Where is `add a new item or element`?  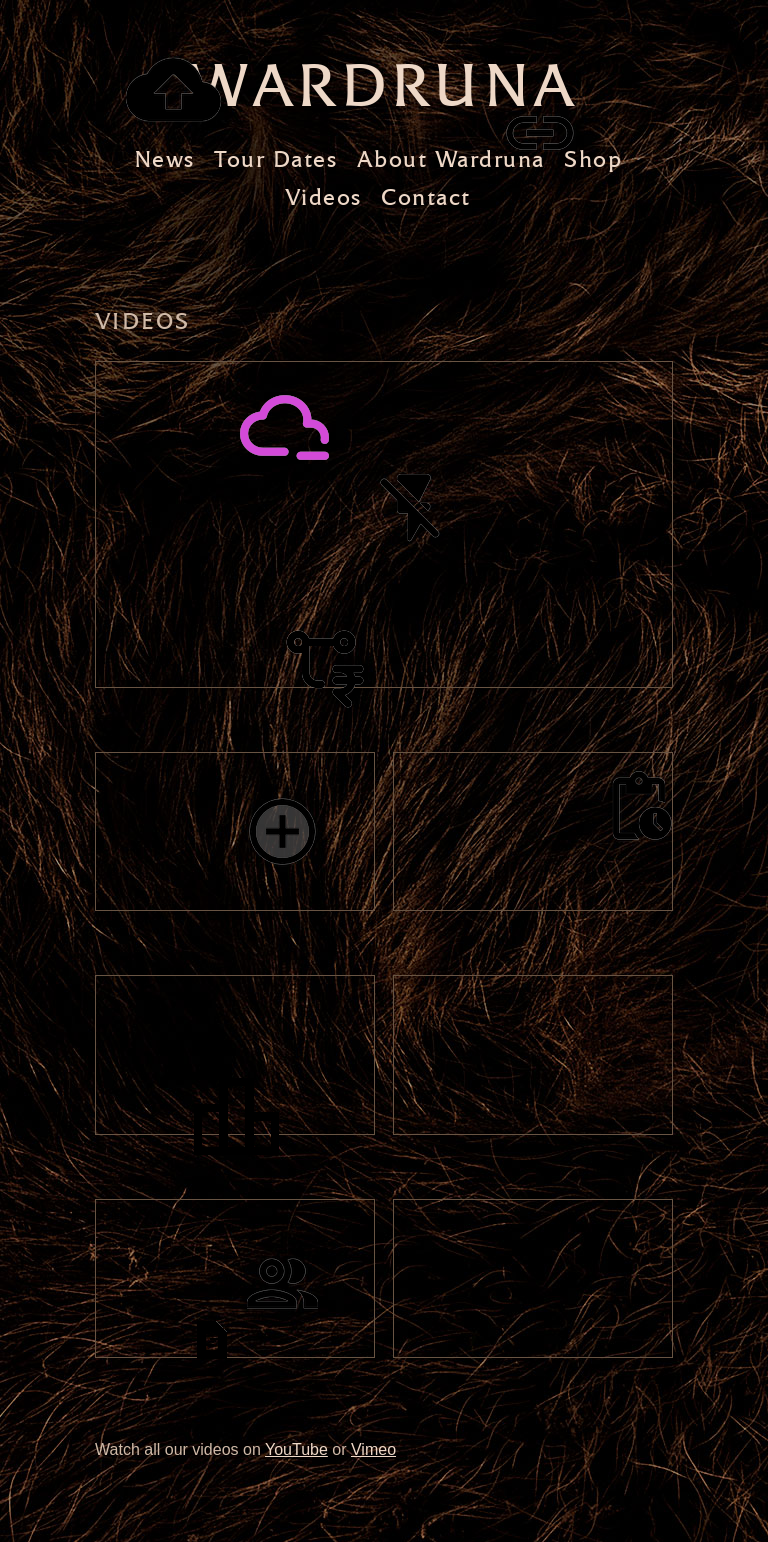
add a new item or element is located at coordinates (282, 831).